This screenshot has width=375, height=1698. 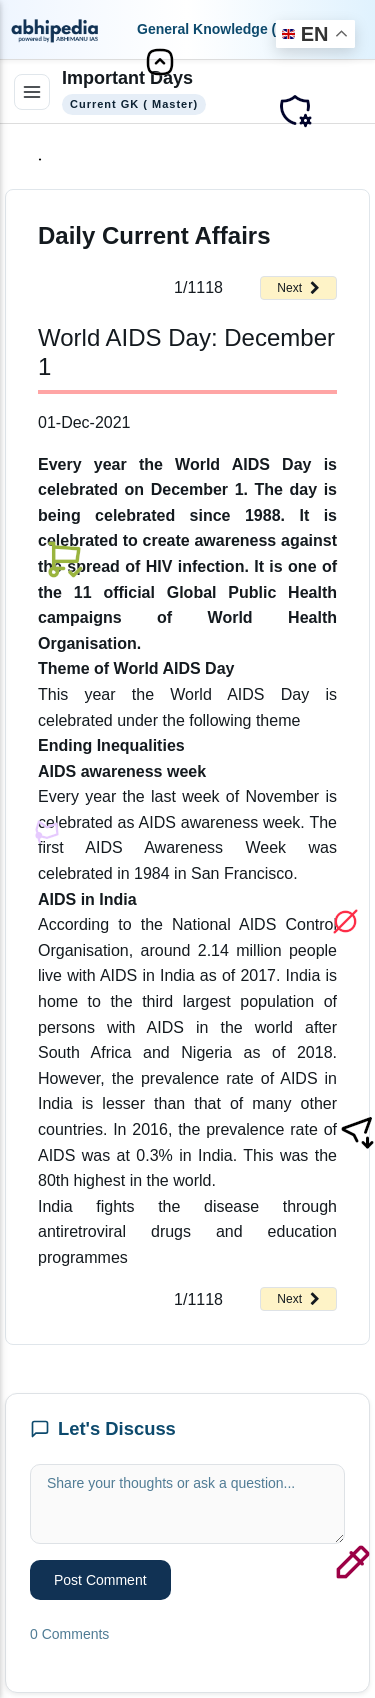 I want to click on calculate average value, so click(x=345, y=921).